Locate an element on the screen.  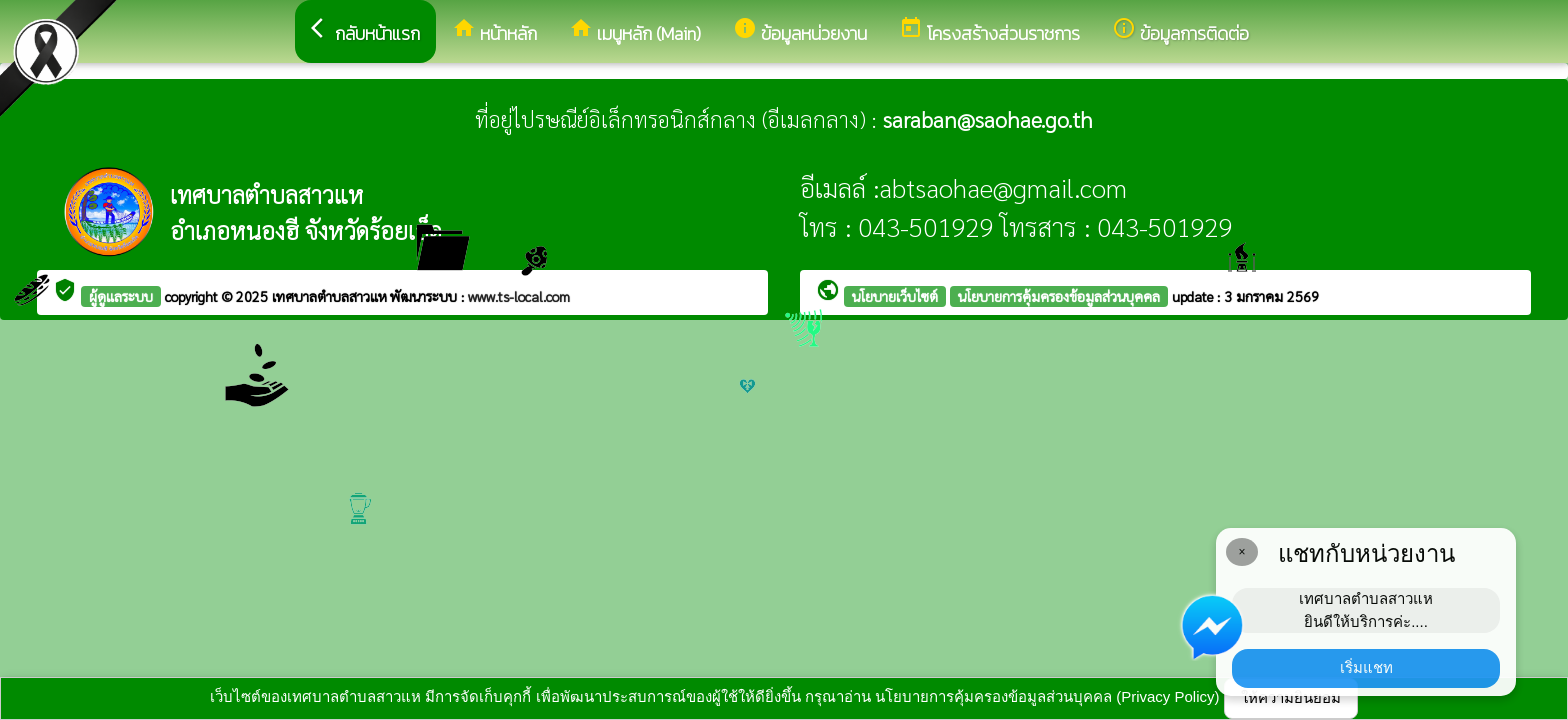
collect a mushroom item in-game is located at coordinates (534, 261).